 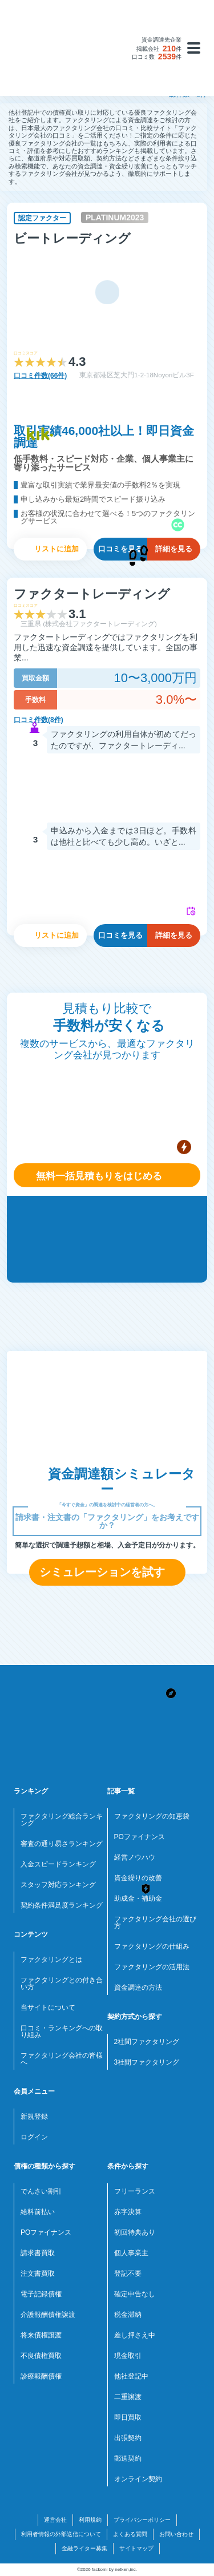 What do you see at coordinates (34, 727) in the screenshot?
I see `access candle or ambient lighting mode` at bounding box center [34, 727].